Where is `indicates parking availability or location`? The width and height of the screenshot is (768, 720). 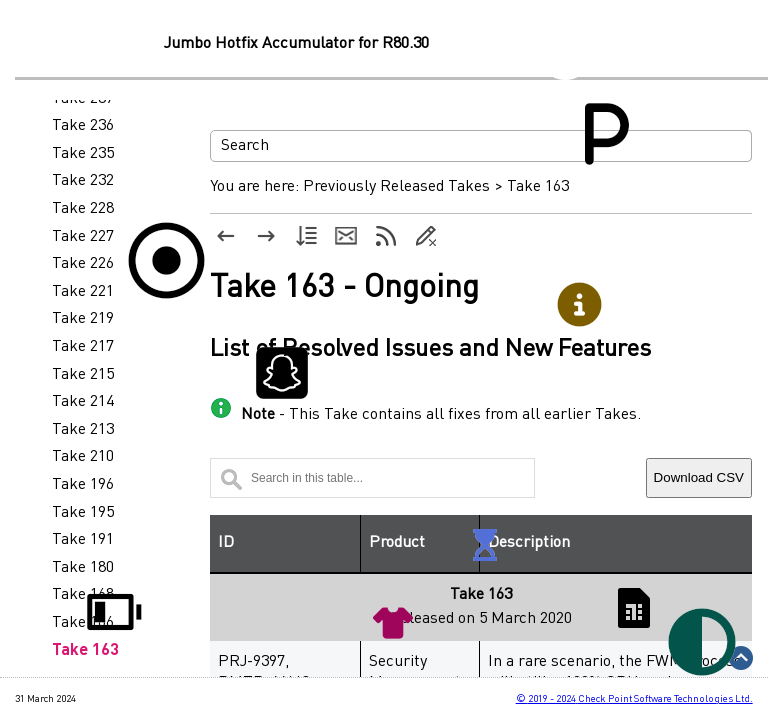 indicates parking availability or location is located at coordinates (607, 134).